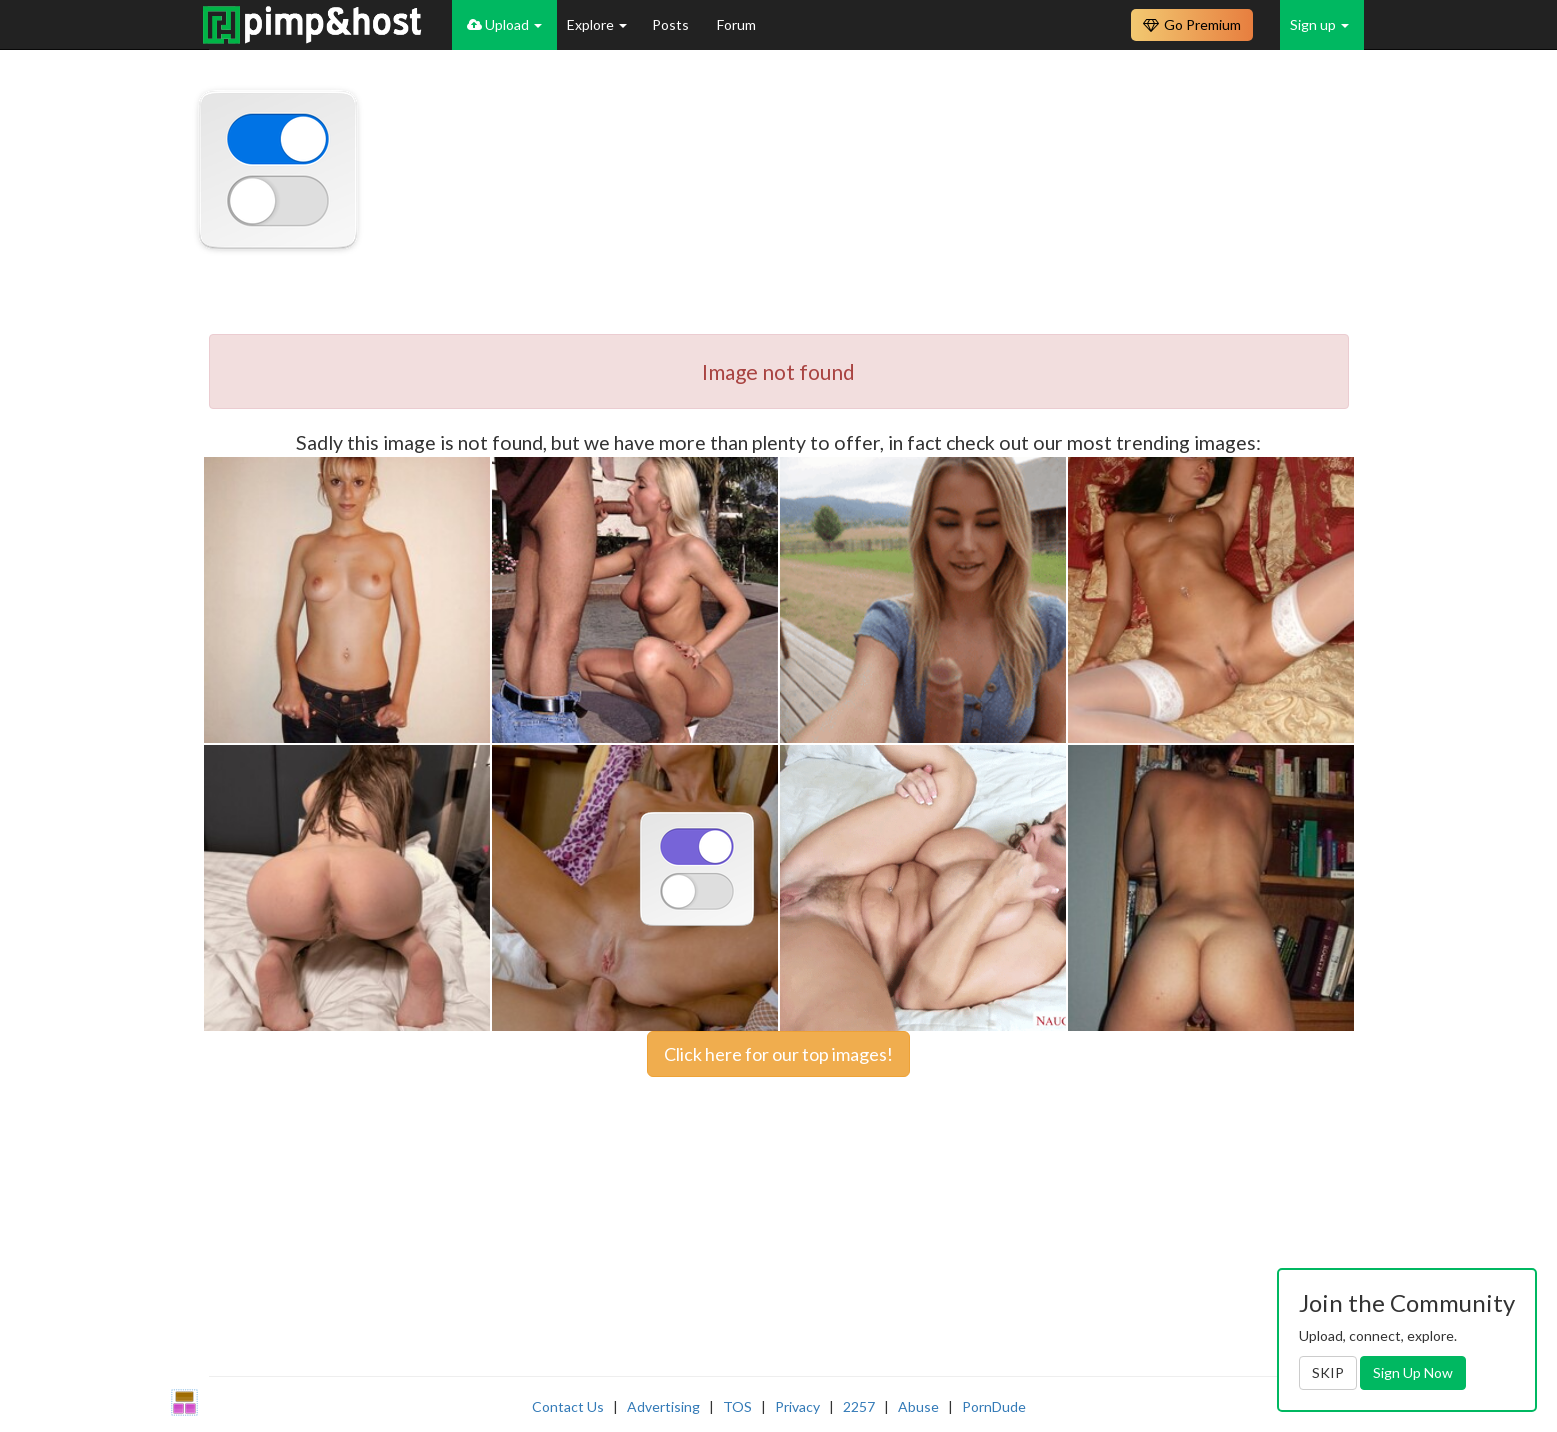 The width and height of the screenshot is (1557, 1432). What do you see at coordinates (697, 869) in the screenshot?
I see `open system tweaks or customization settings` at bounding box center [697, 869].